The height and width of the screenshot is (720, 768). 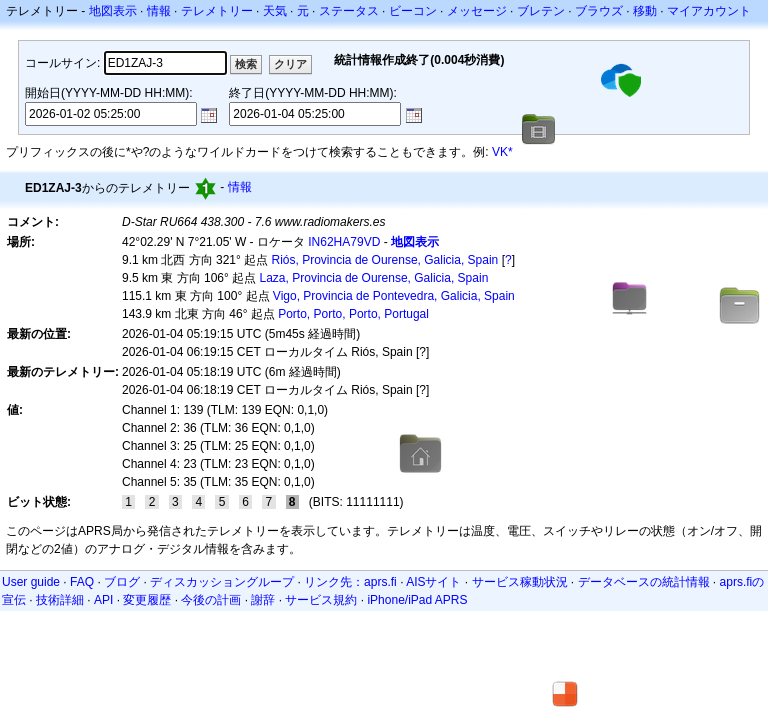 What do you see at coordinates (621, 77) in the screenshot?
I see `OneDrive file protected by cloud security` at bounding box center [621, 77].